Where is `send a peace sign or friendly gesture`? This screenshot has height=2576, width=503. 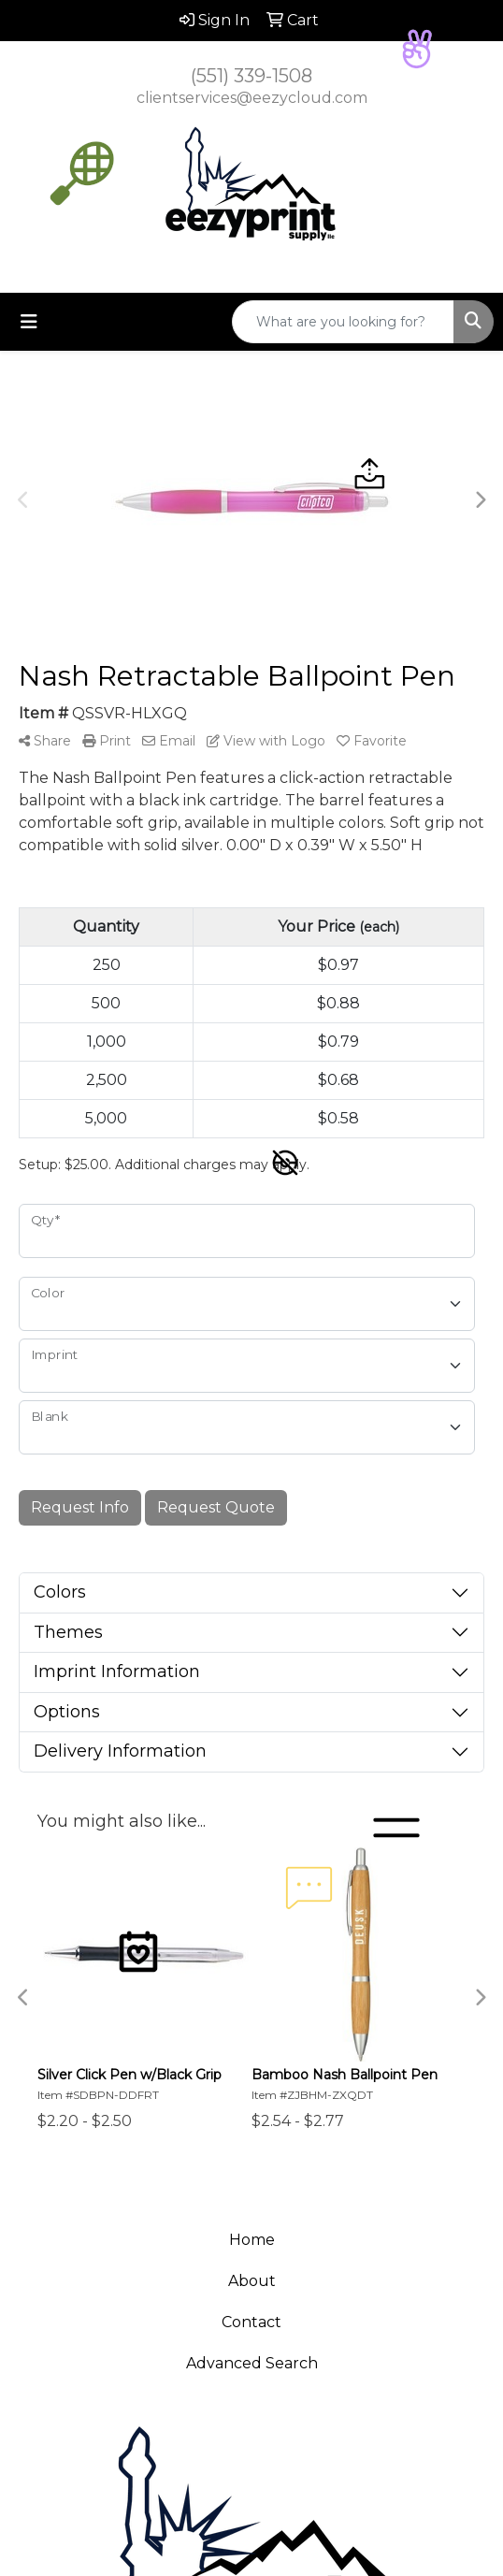
send a peace sign or friendly gesture is located at coordinates (416, 49).